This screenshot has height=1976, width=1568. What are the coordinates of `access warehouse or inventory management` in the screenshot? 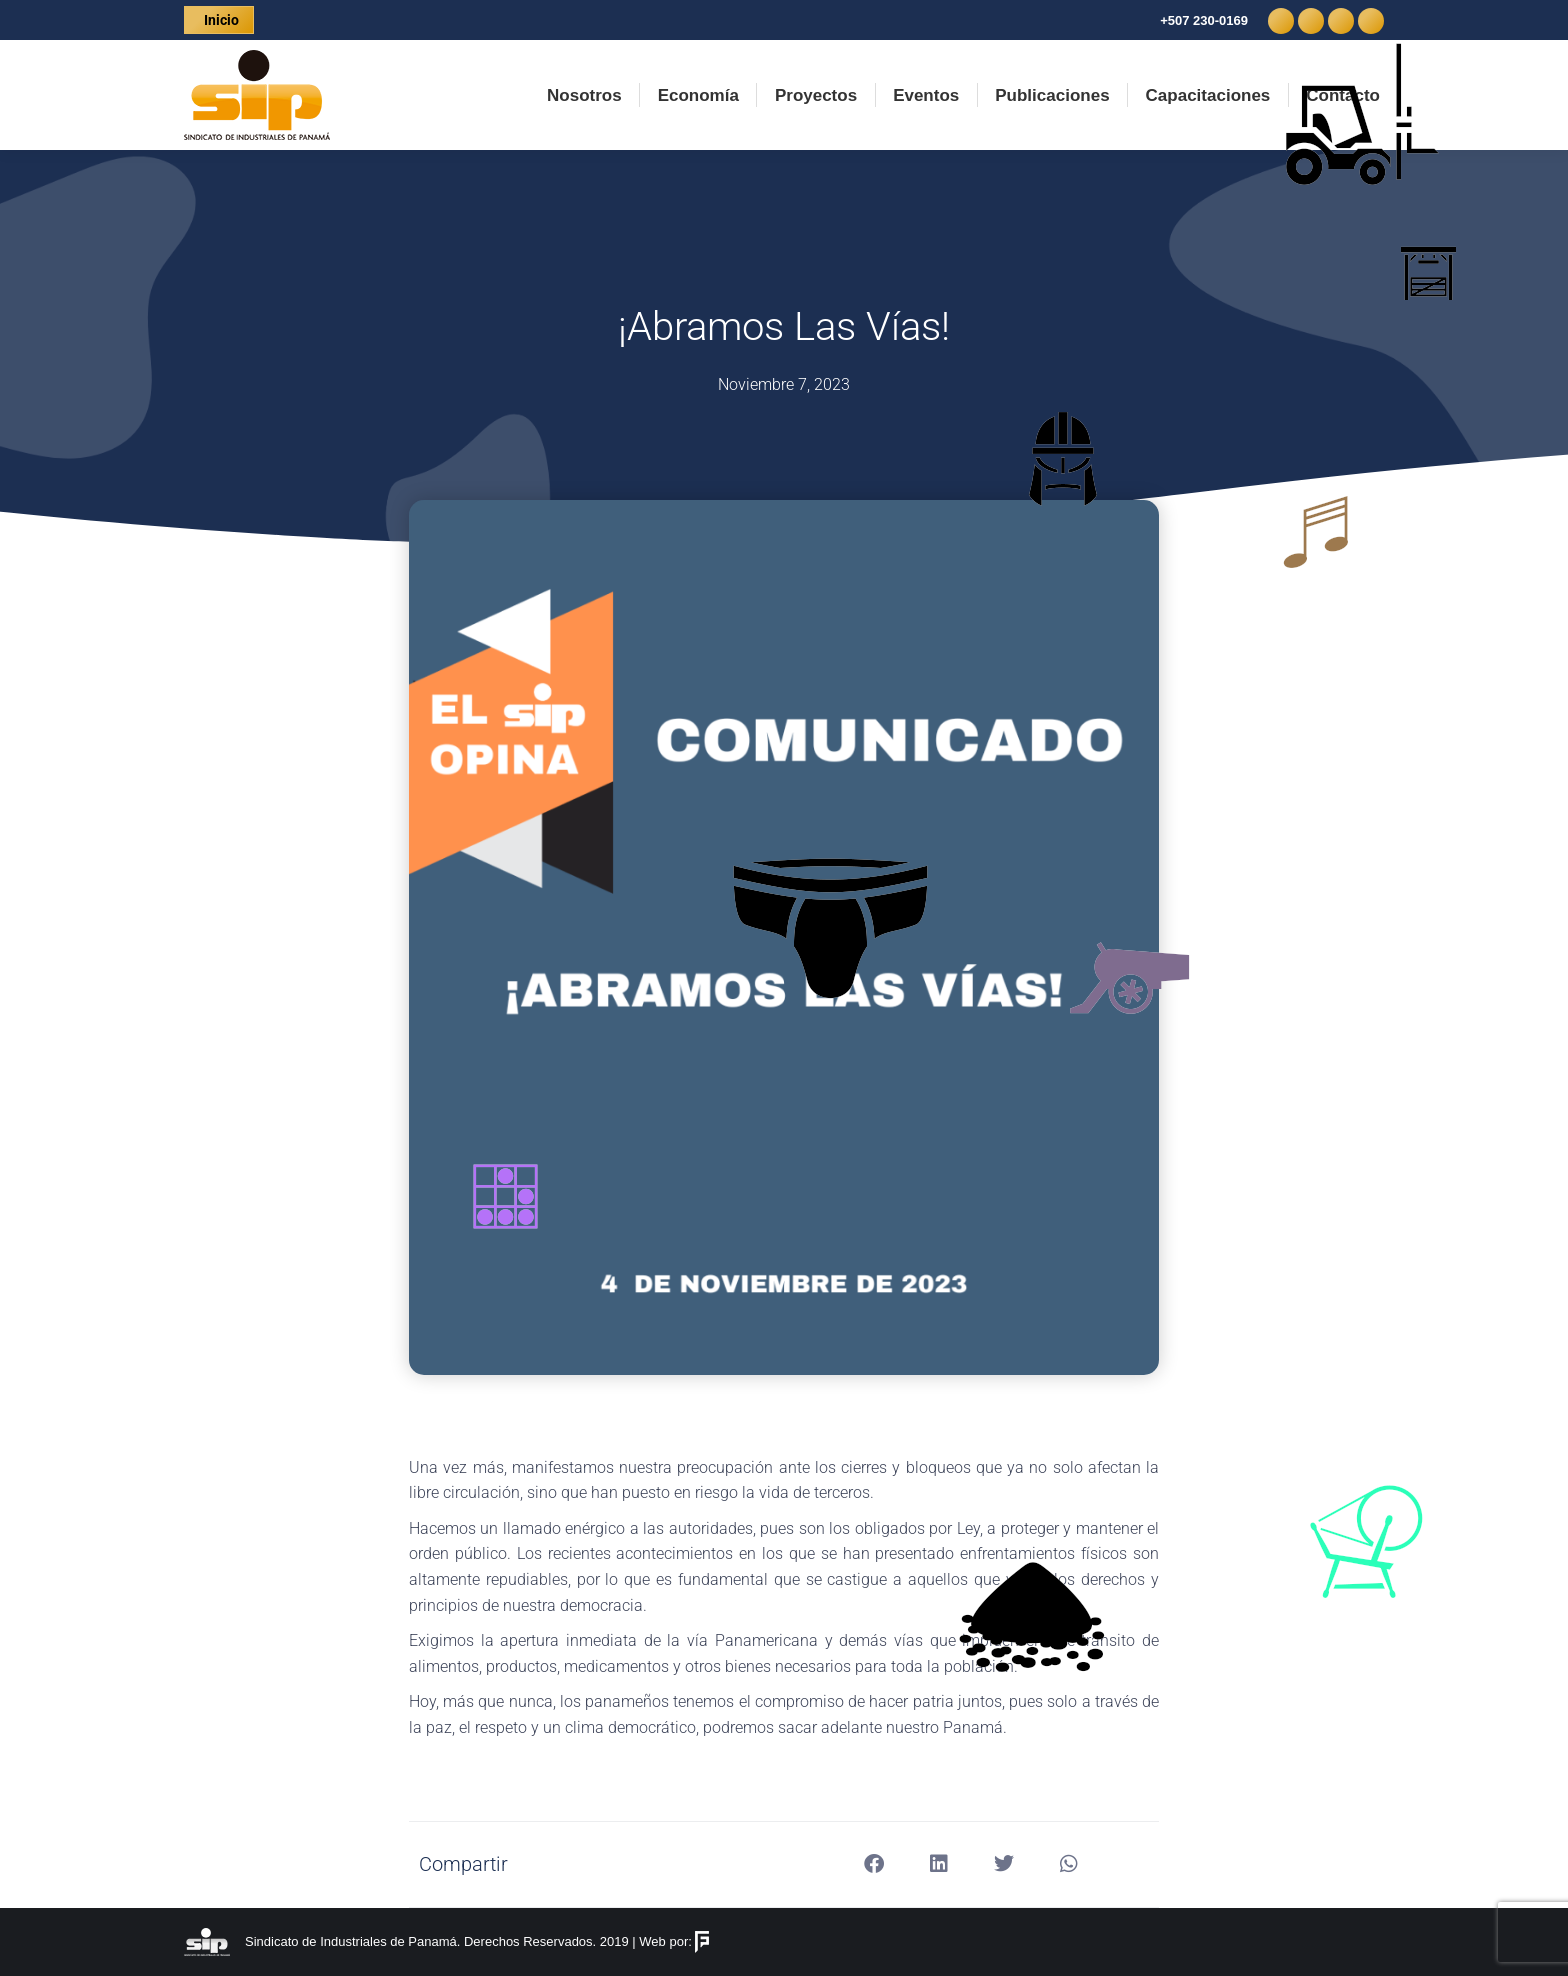 It's located at (1362, 109).